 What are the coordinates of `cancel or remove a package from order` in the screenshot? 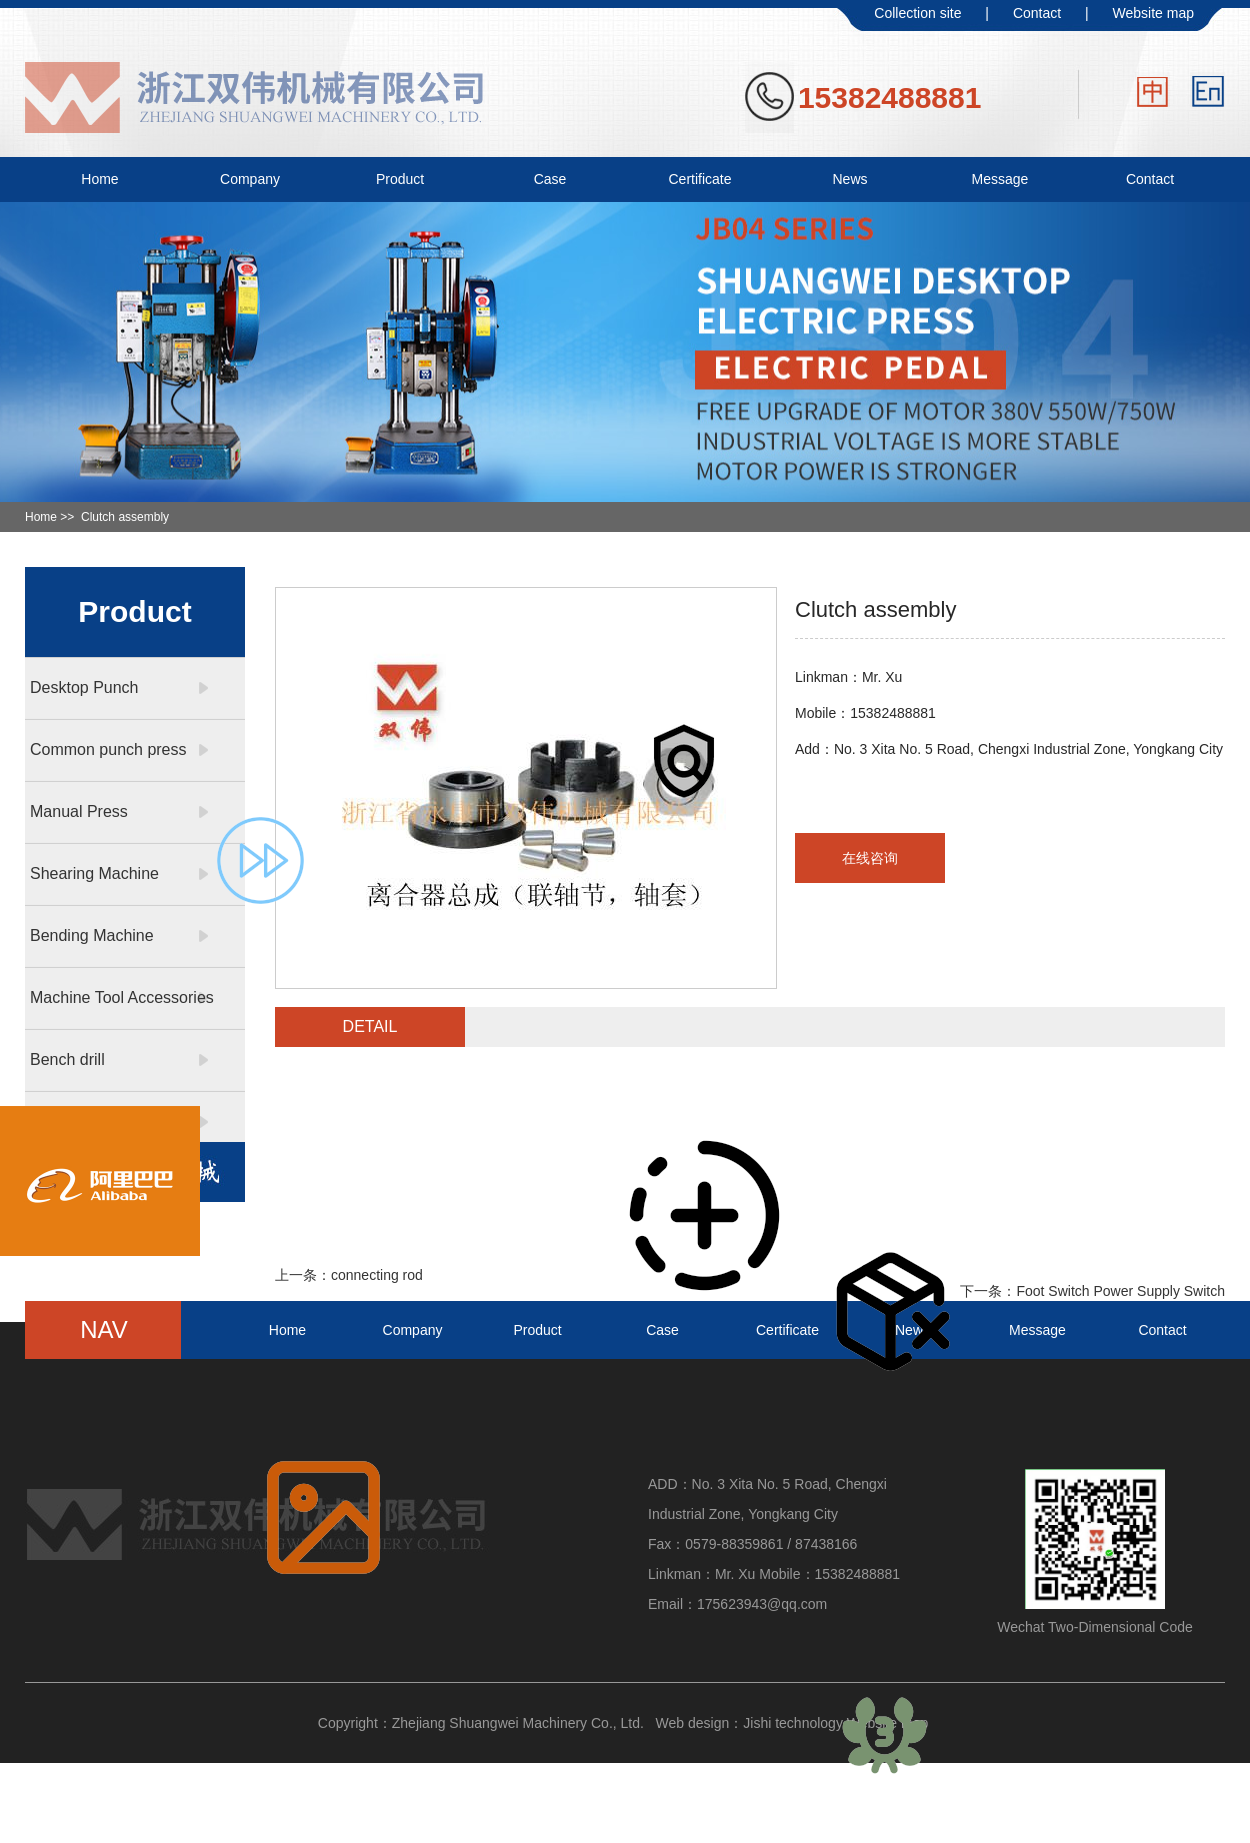 It's located at (890, 1311).